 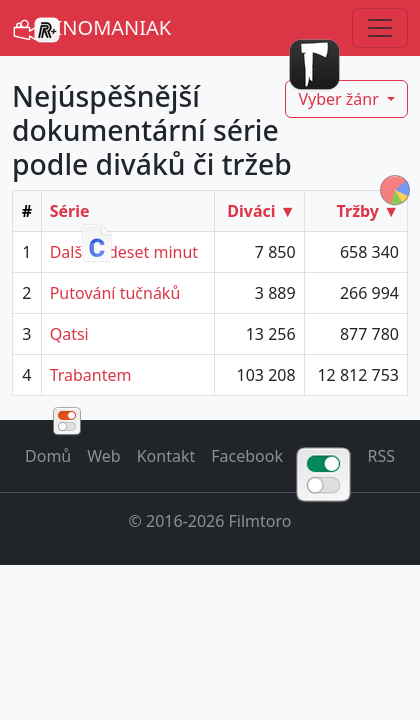 I want to click on open gnome tweaks to customize desktop settings, so click(x=323, y=474).